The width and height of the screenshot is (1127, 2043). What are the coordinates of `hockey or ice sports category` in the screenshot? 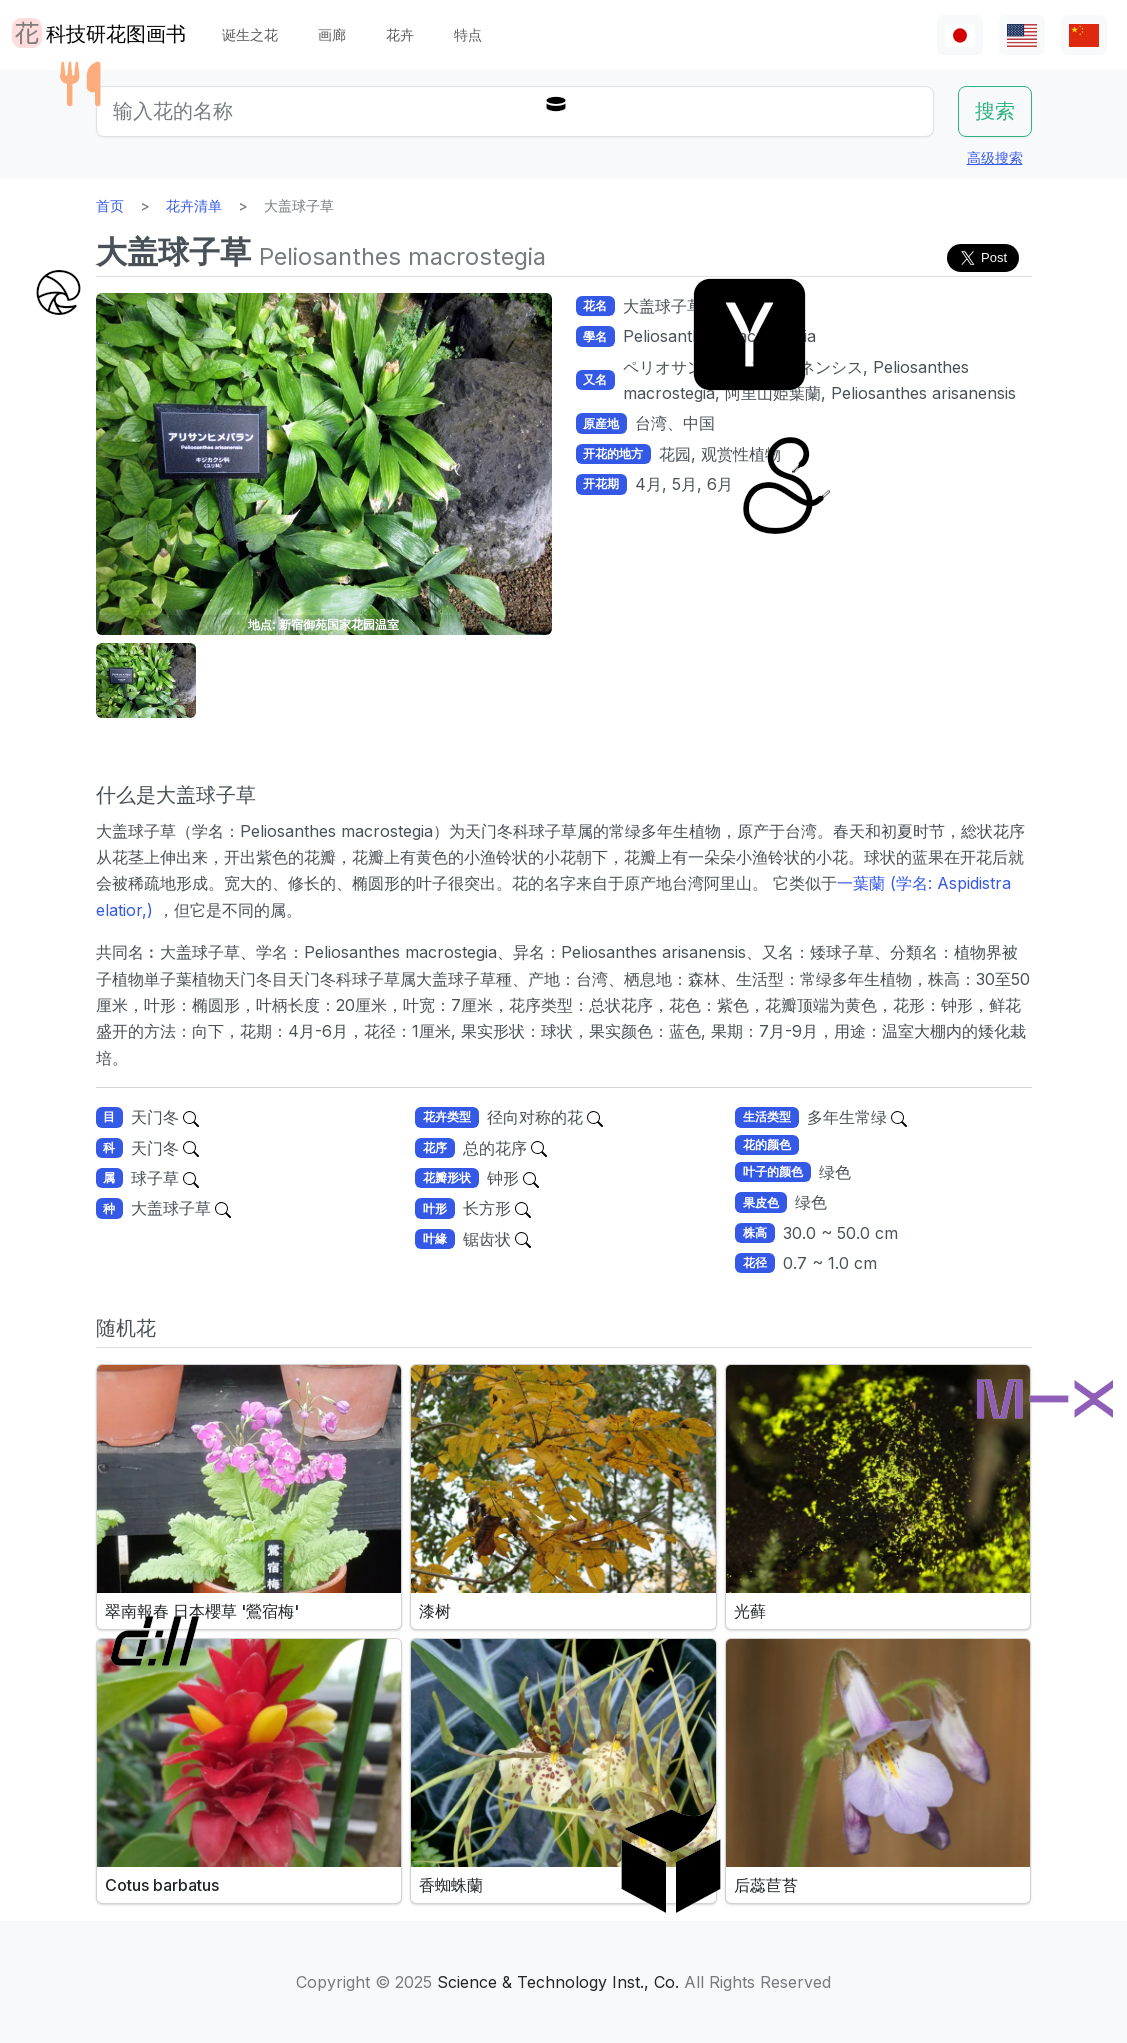 It's located at (556, 104).